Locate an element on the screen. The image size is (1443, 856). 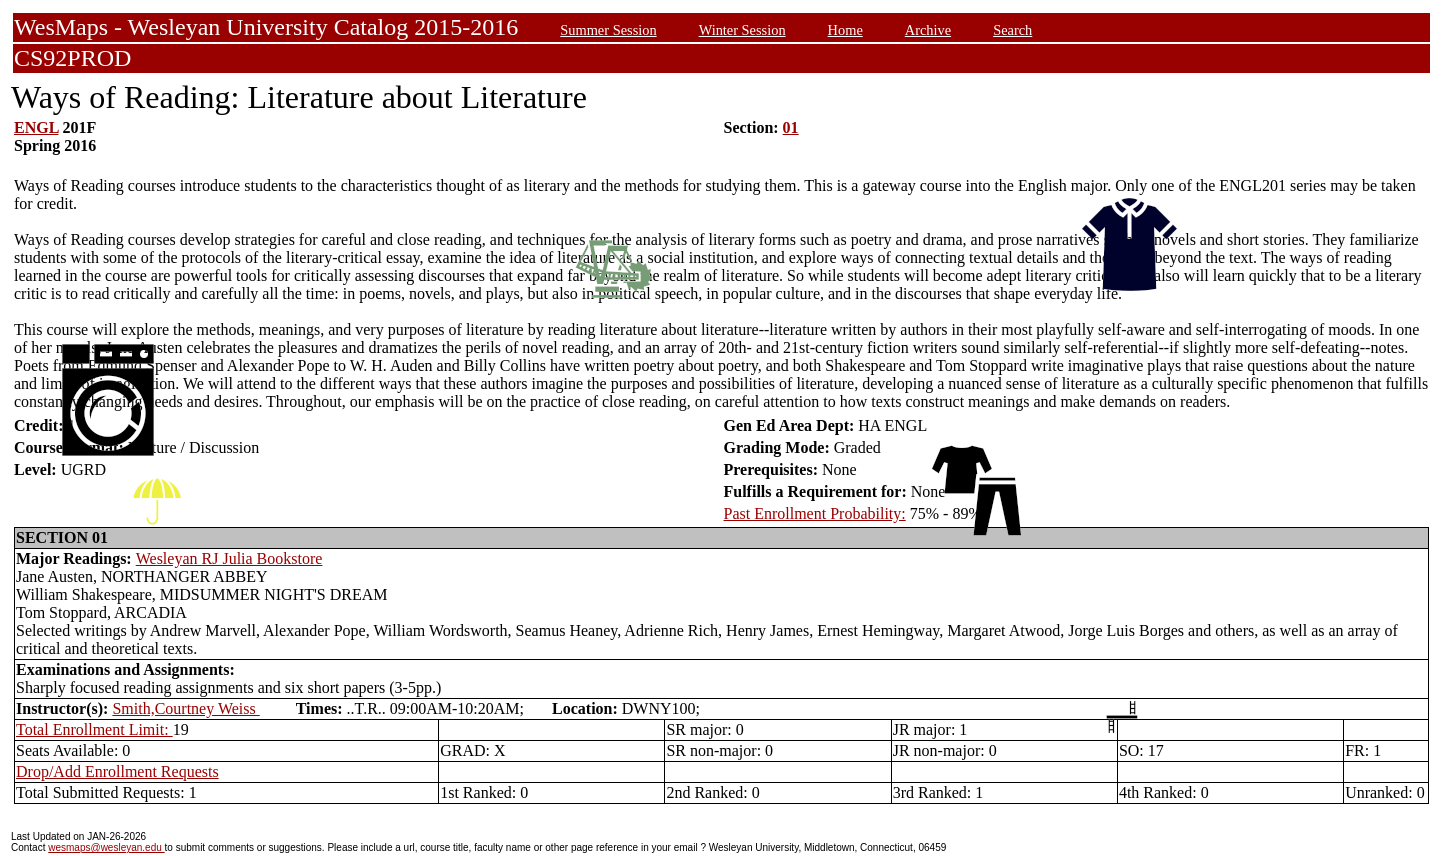
access different levels or floors is located at coordinates (1122, 717).